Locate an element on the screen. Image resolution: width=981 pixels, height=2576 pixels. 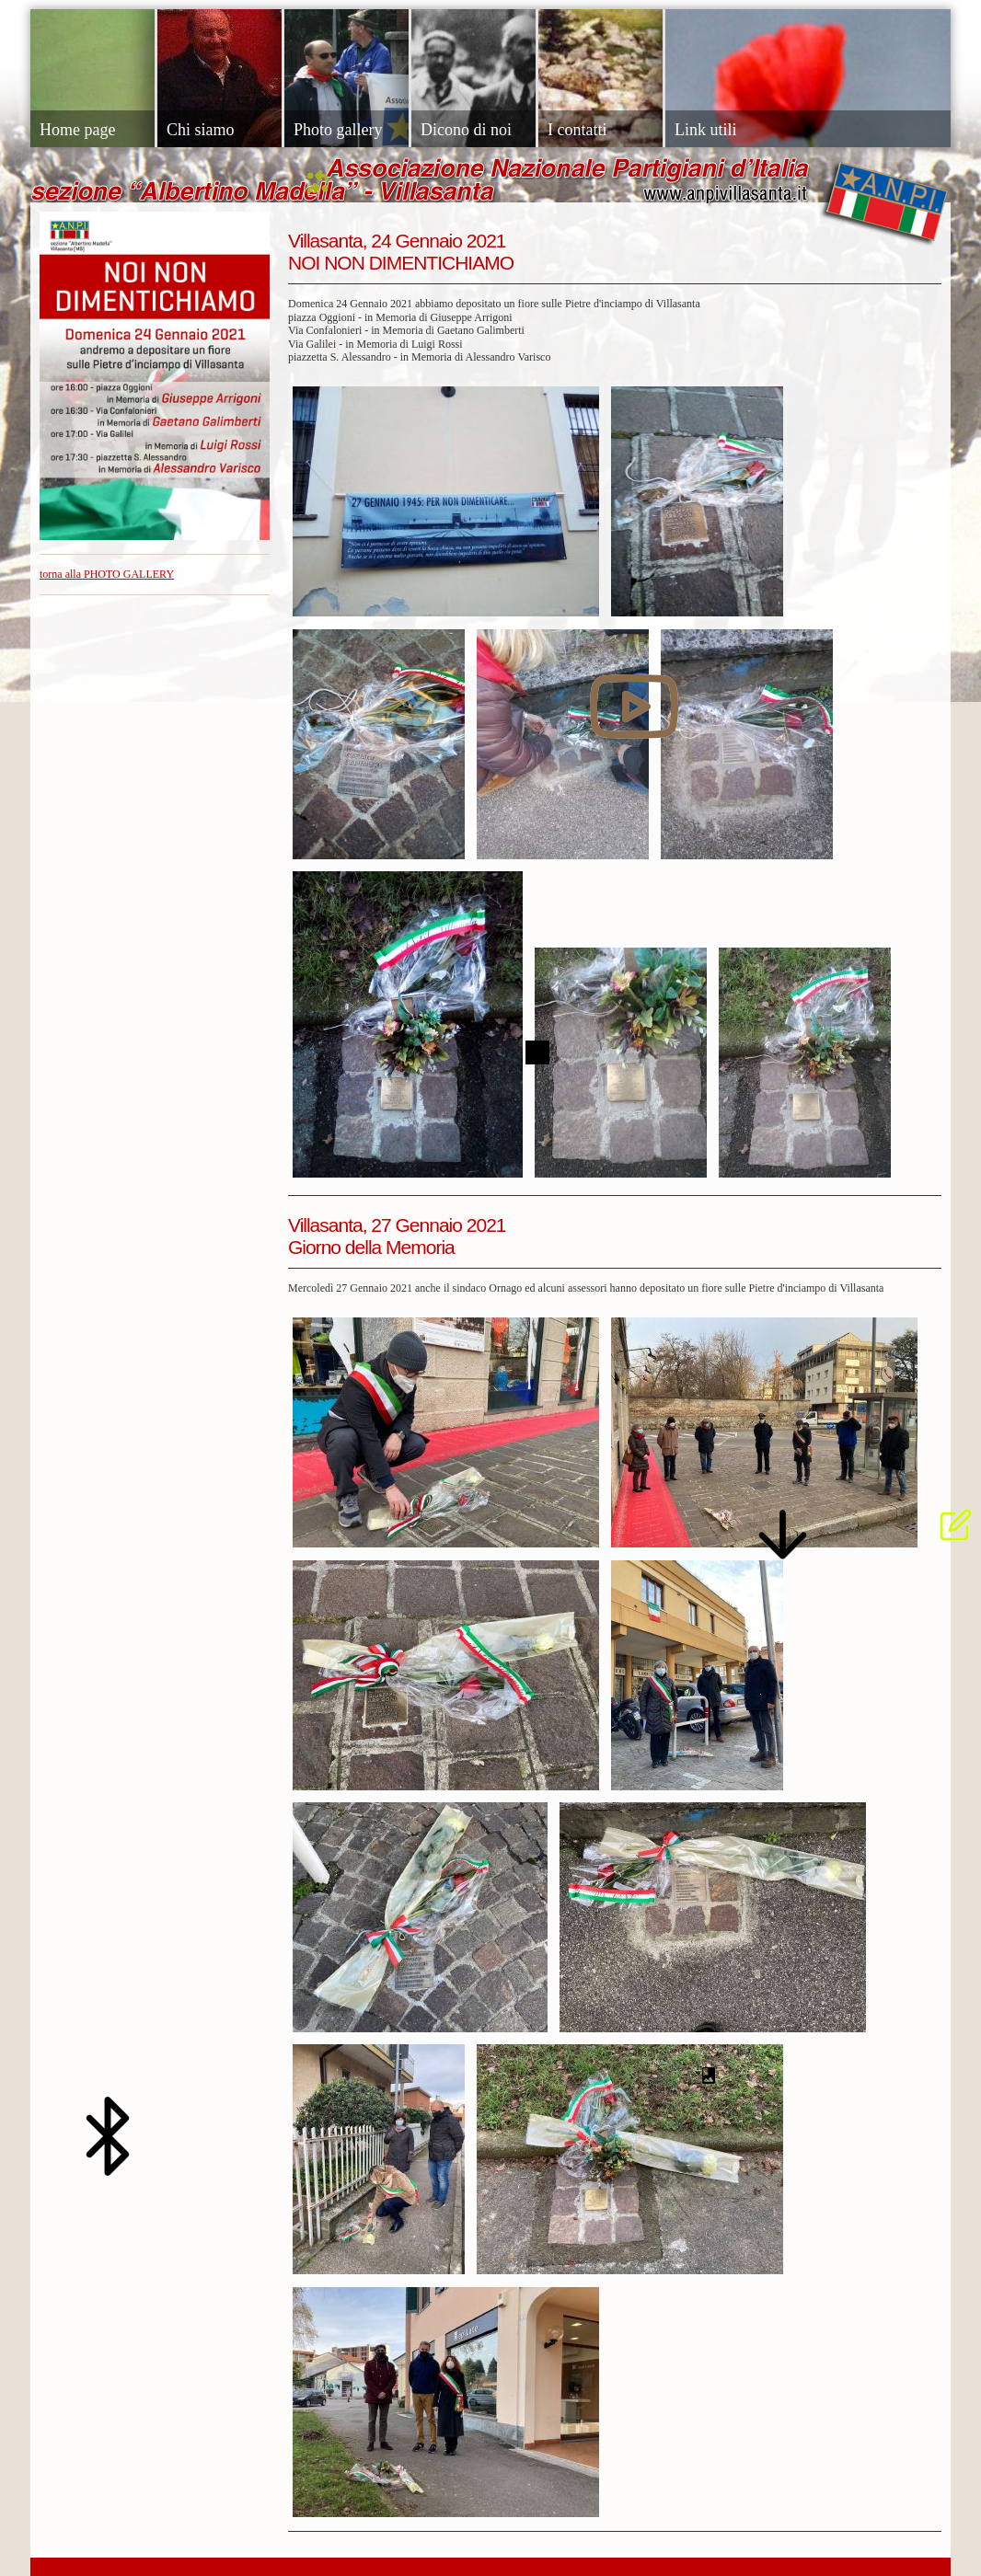
scroll down or view more content below is located at coordinates (782, 1535).